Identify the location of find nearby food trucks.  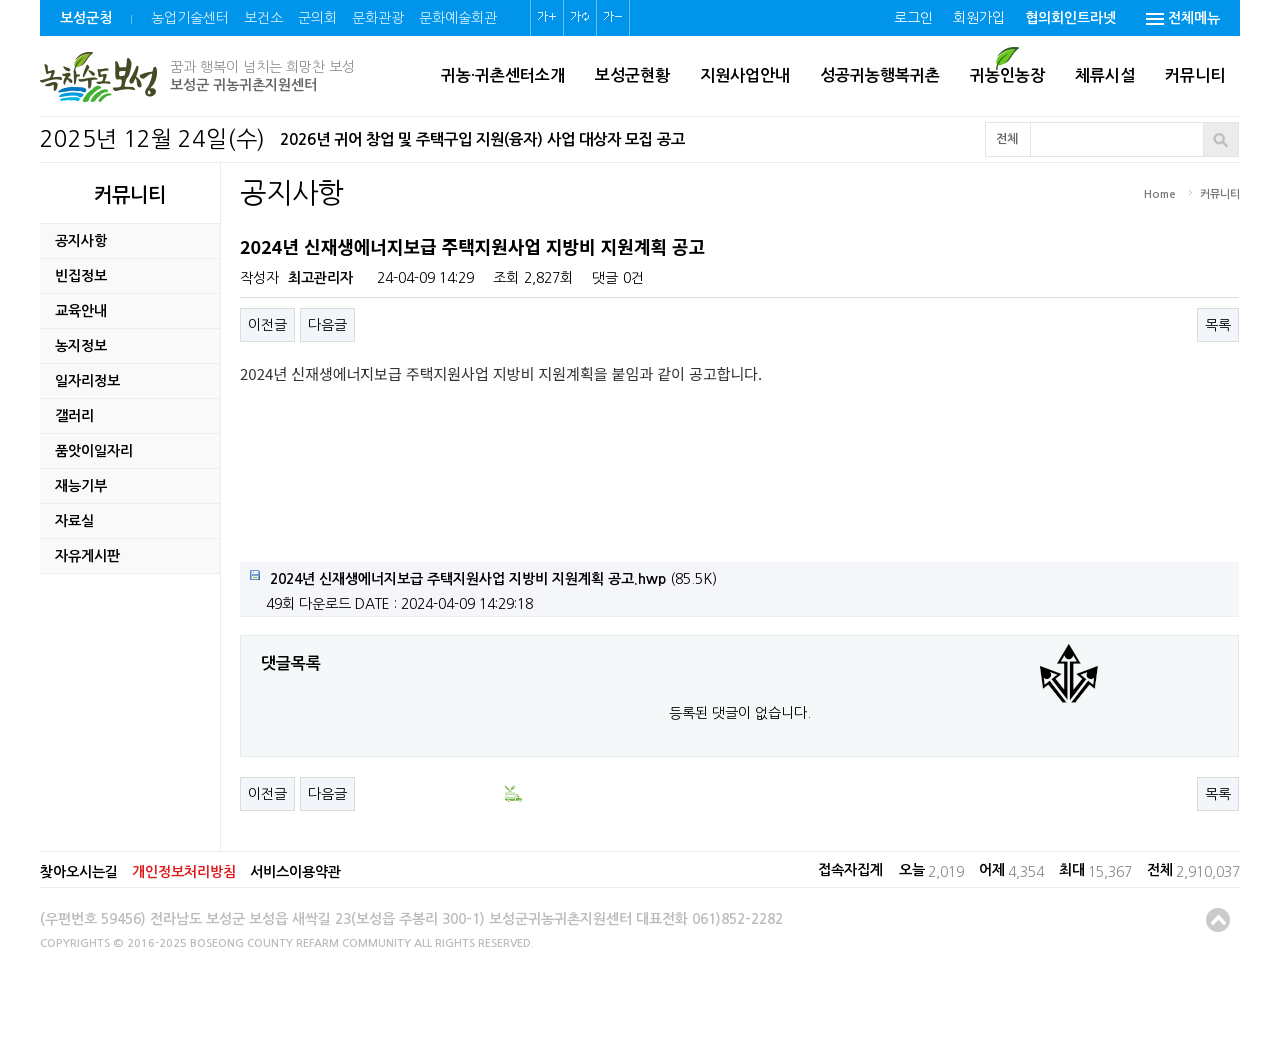
(513, 793).